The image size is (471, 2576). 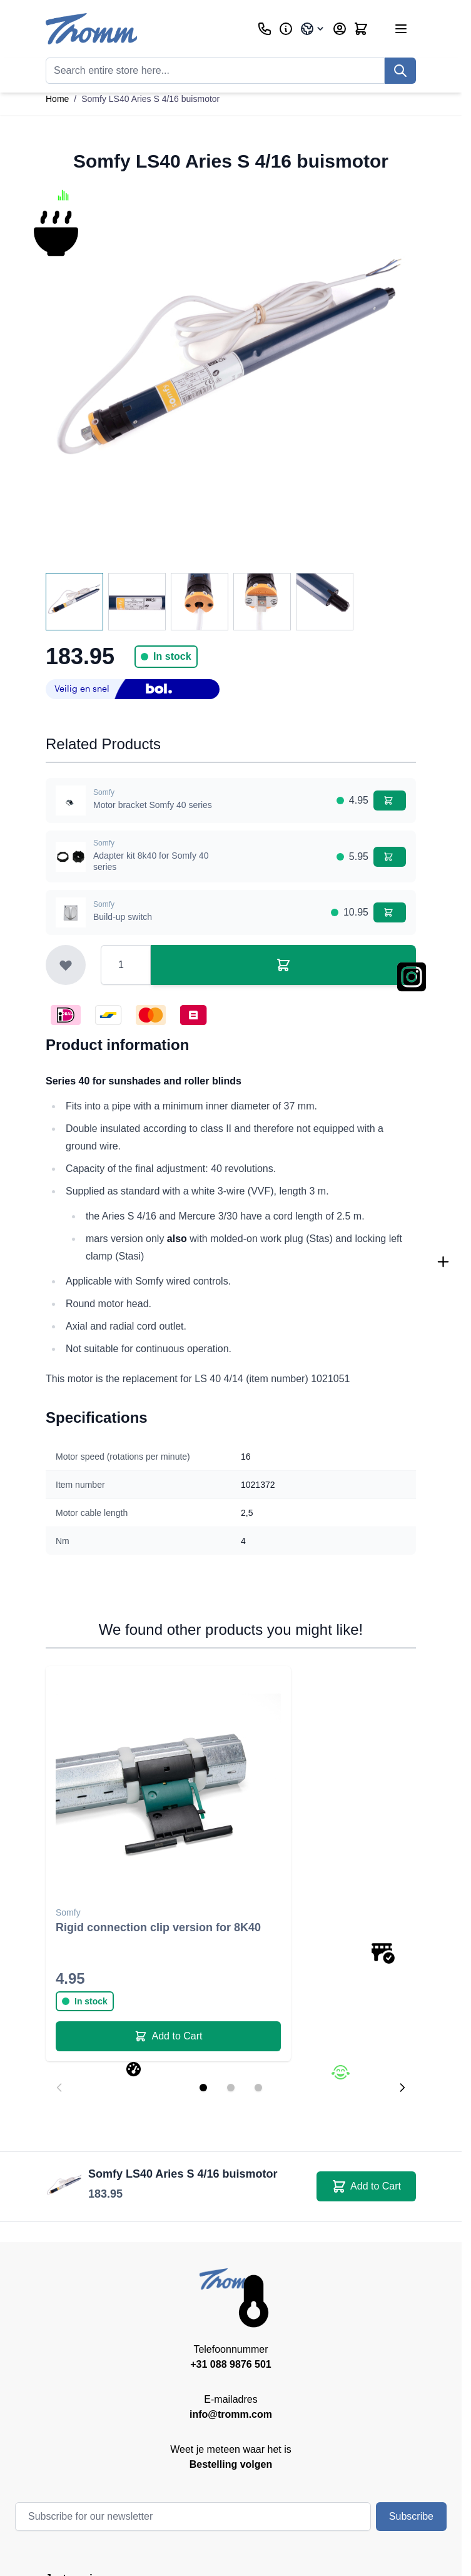 I want to click on view grouped bar chart data, so click(x=63, y=195).